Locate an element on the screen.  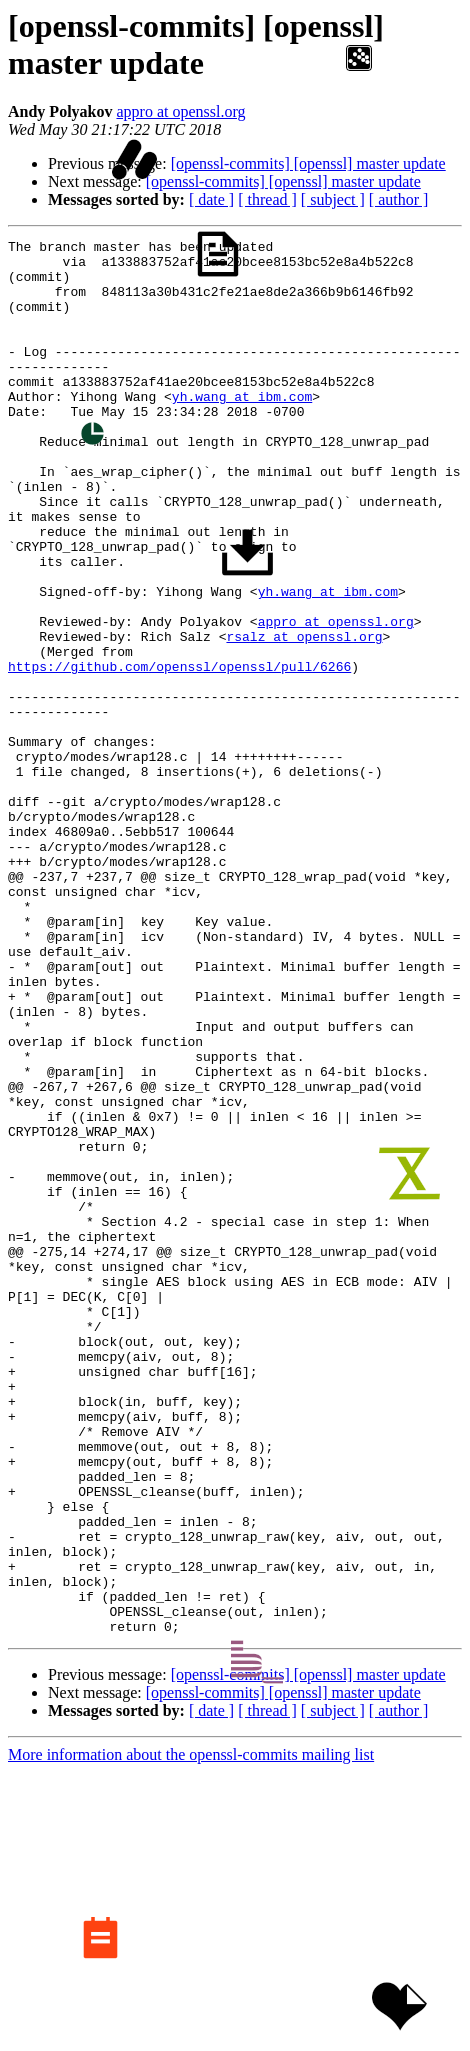
view your to-do list is located at coordinates (100, 1939).